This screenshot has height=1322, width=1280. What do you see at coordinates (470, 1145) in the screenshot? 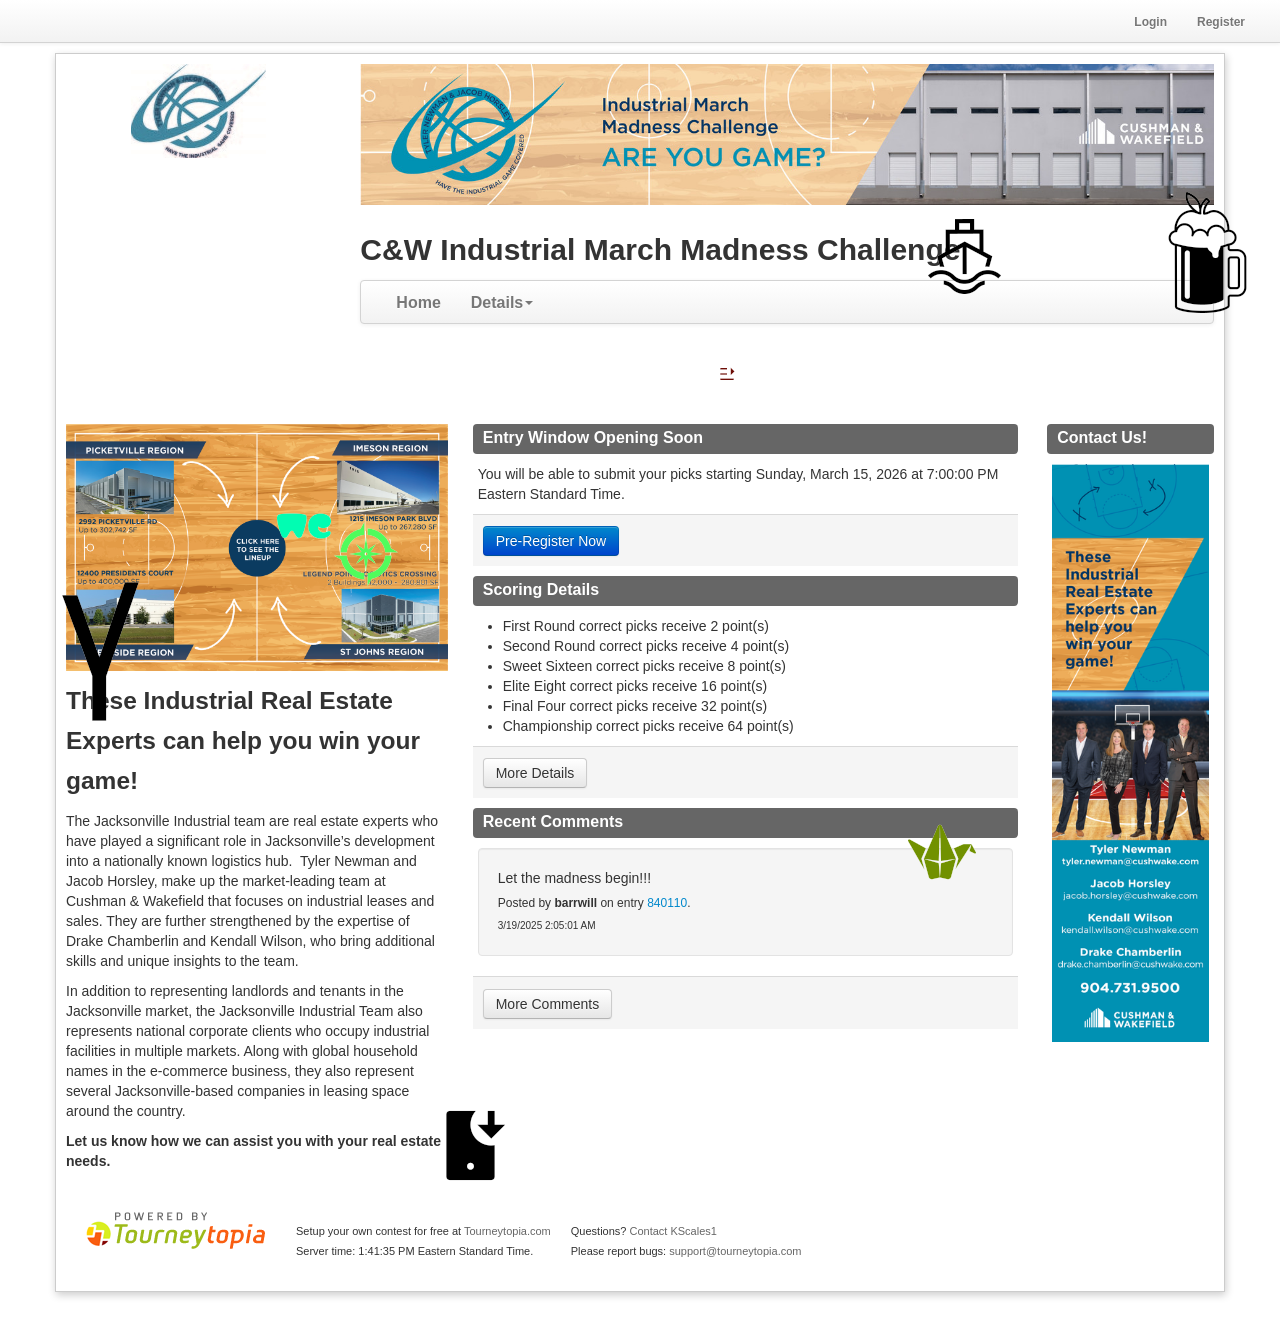
I see `download app to mobile device` at bounding box center [470, 1145].